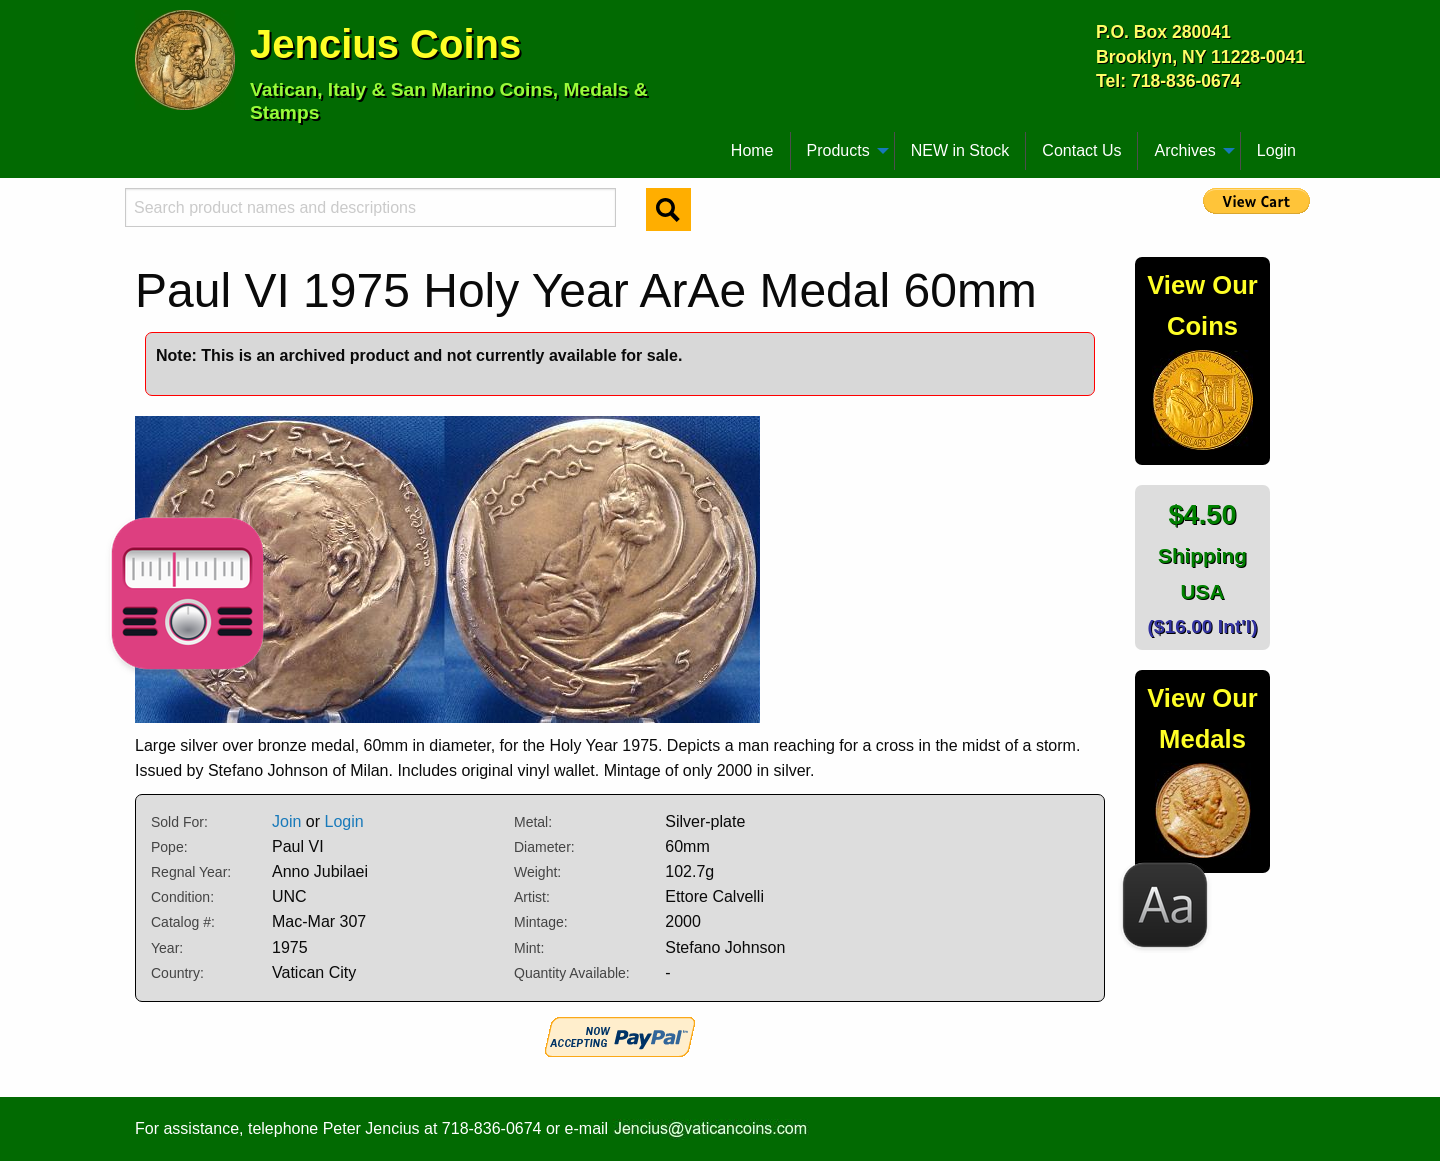  Describe the element at coordinates (187, 593) in the screenshot. I see `open tuner radio streaming app` at that location.